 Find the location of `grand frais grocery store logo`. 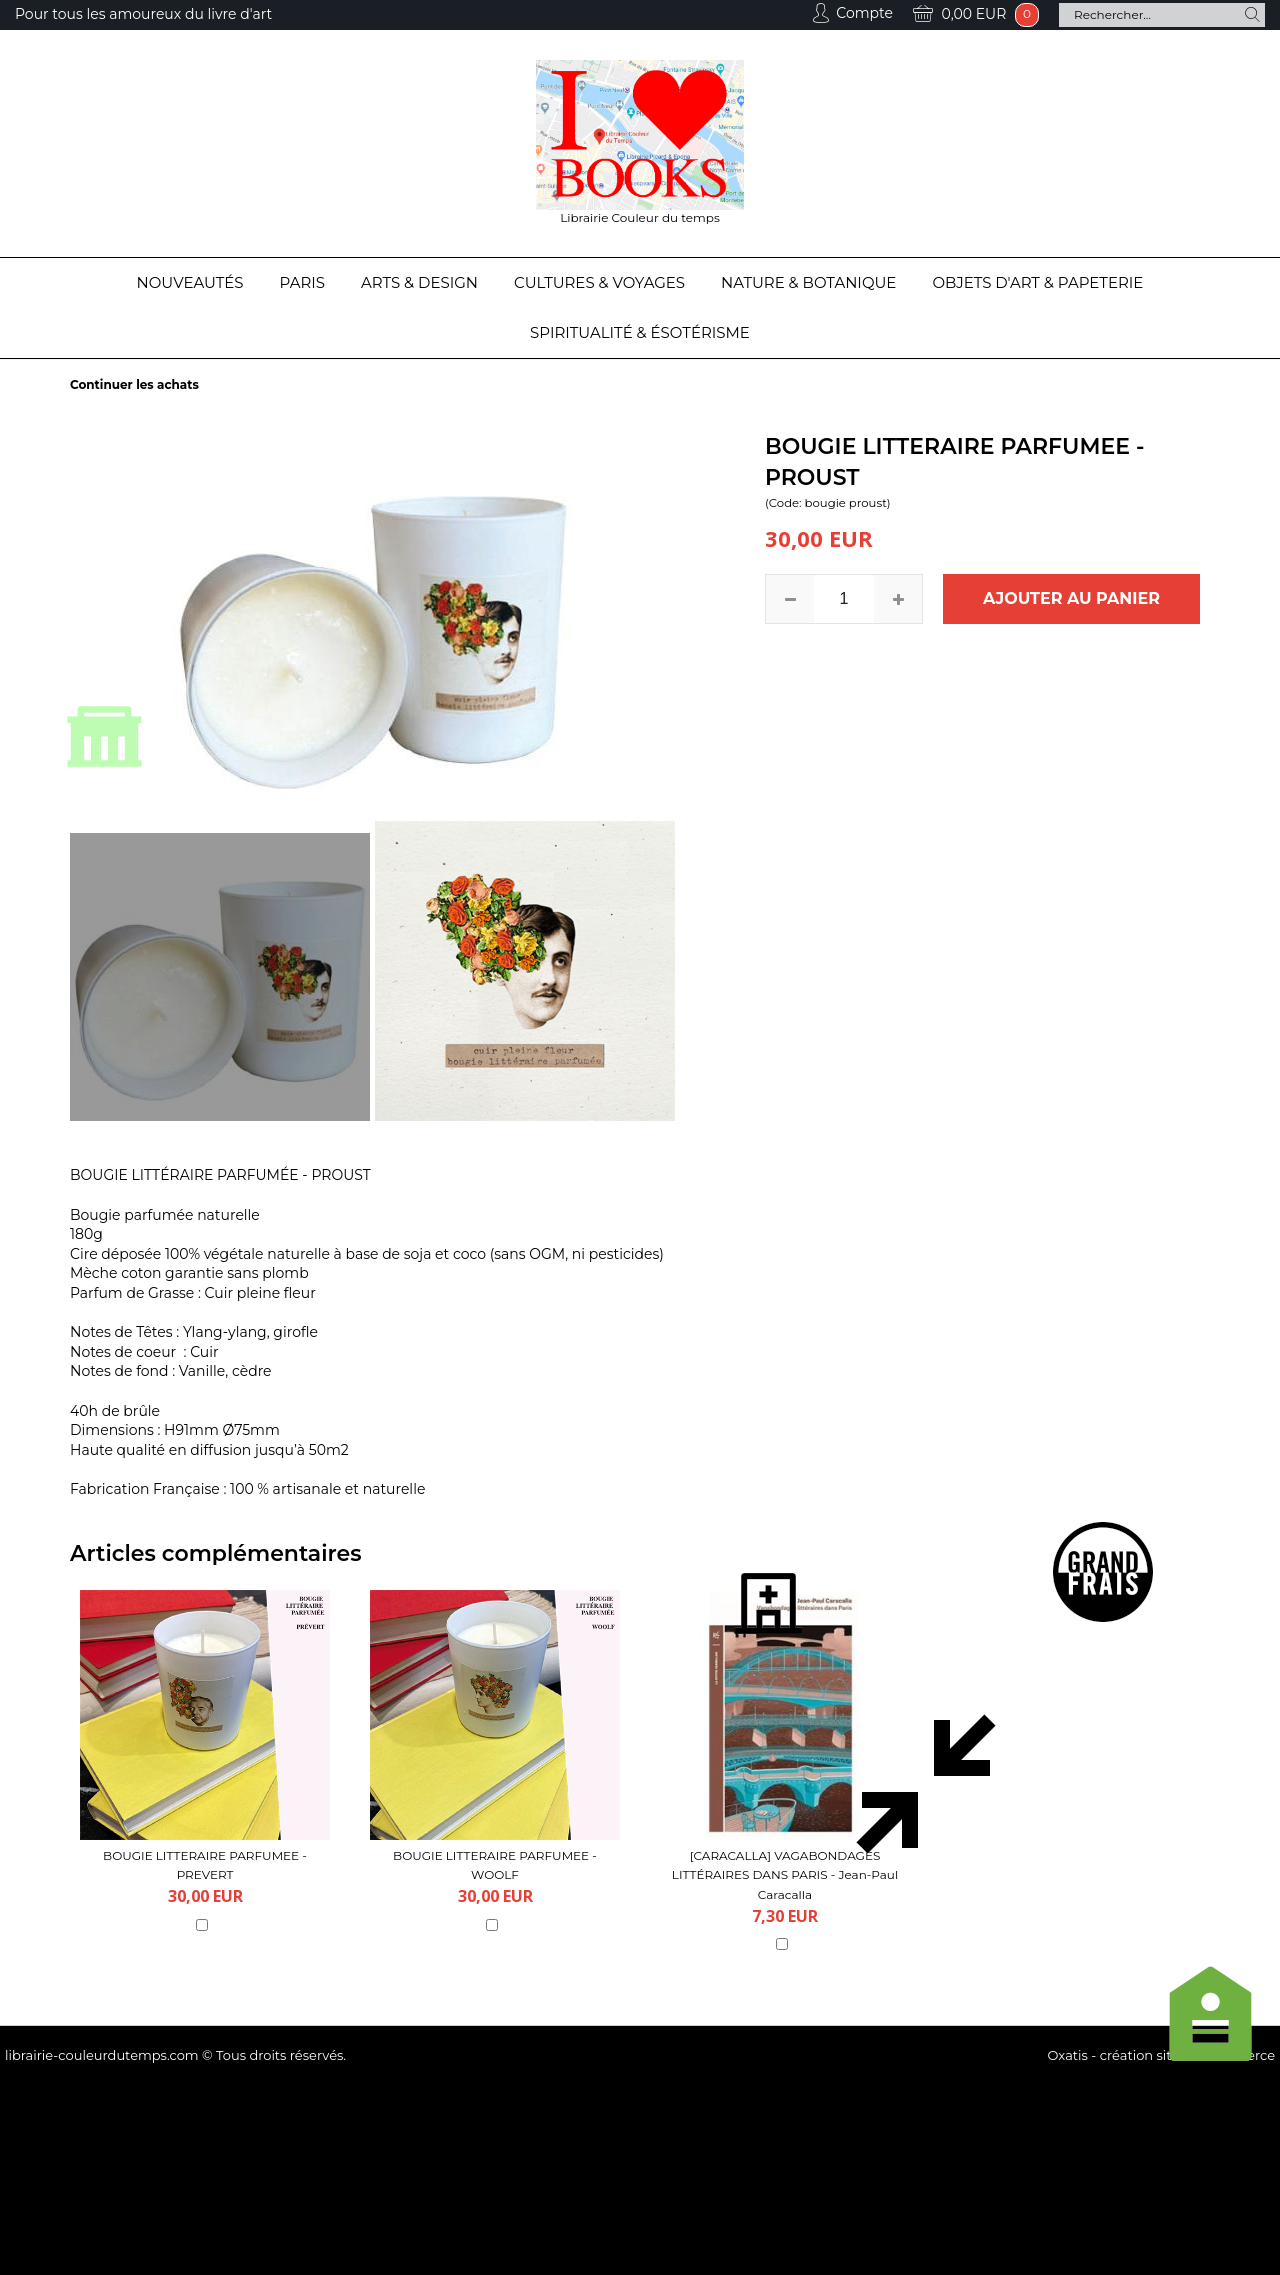

grand frais grocery store logo is located at coordinates (1103, 1572).